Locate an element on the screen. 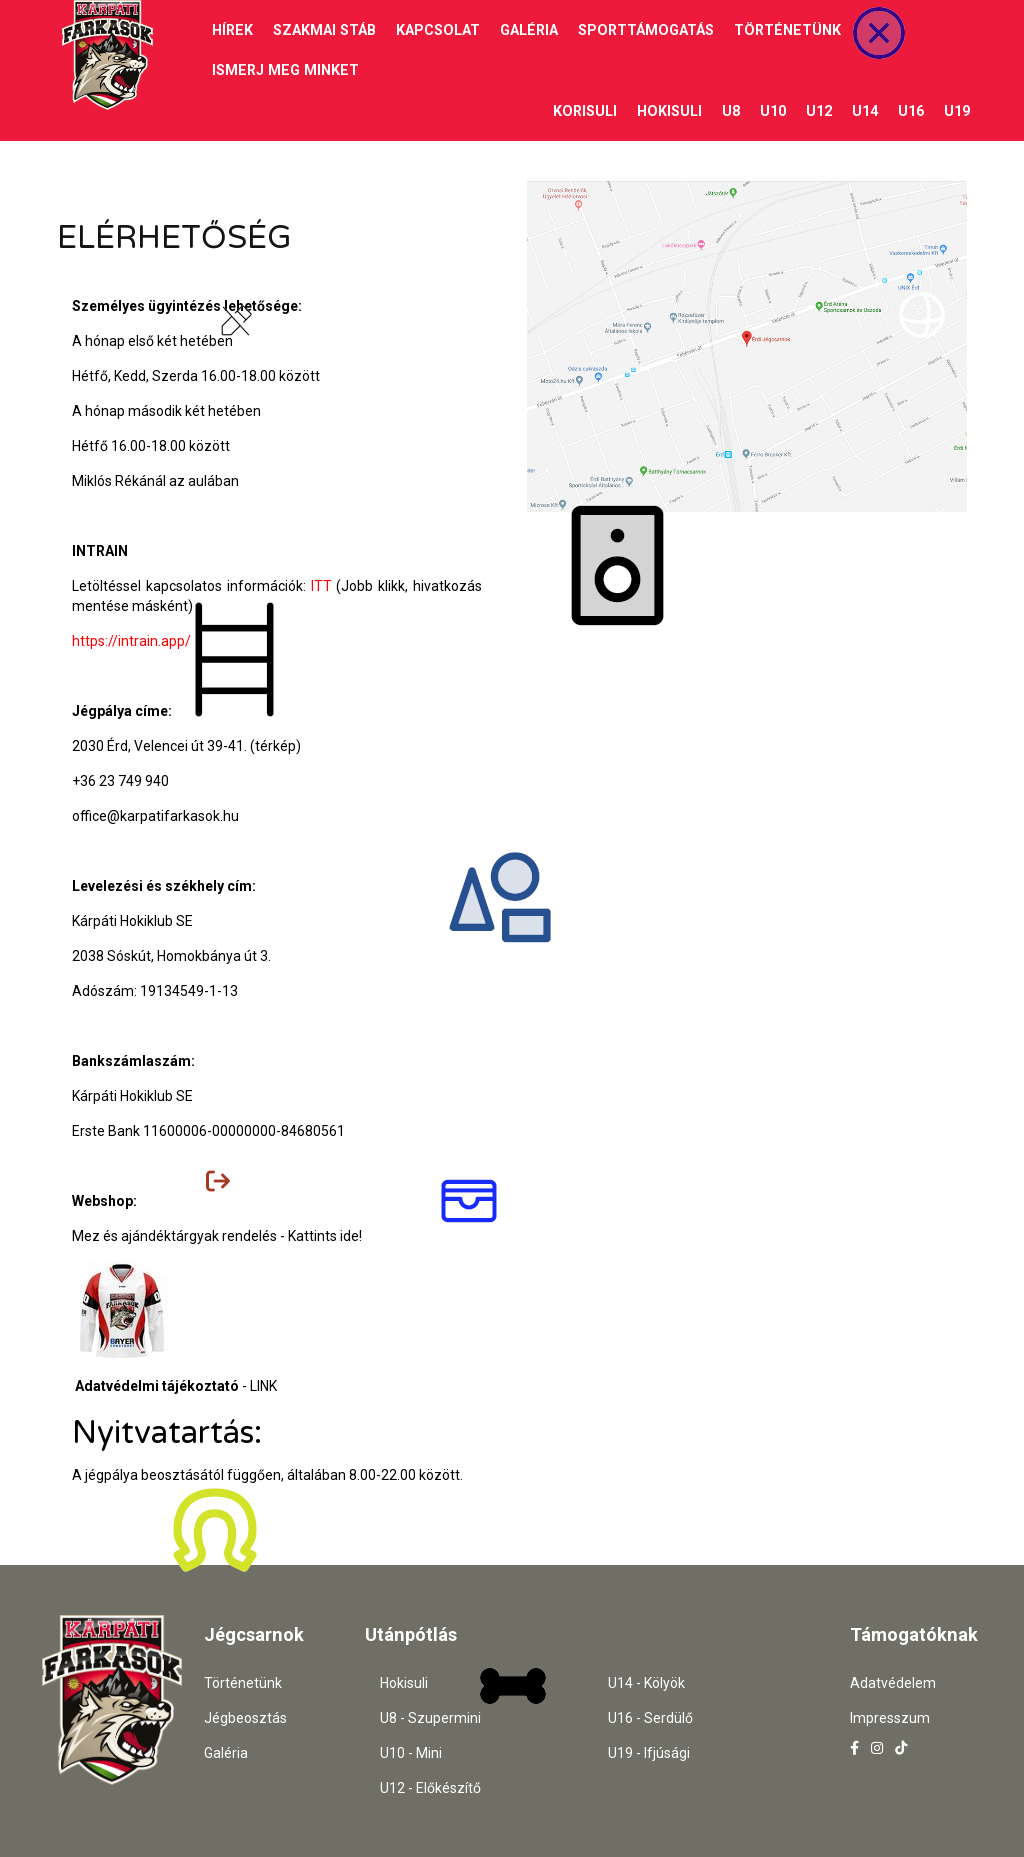 Image resolution: width=1024 pixels, height=1857 pixels. access global or worldwide settings is located at coordinates (922, 315).